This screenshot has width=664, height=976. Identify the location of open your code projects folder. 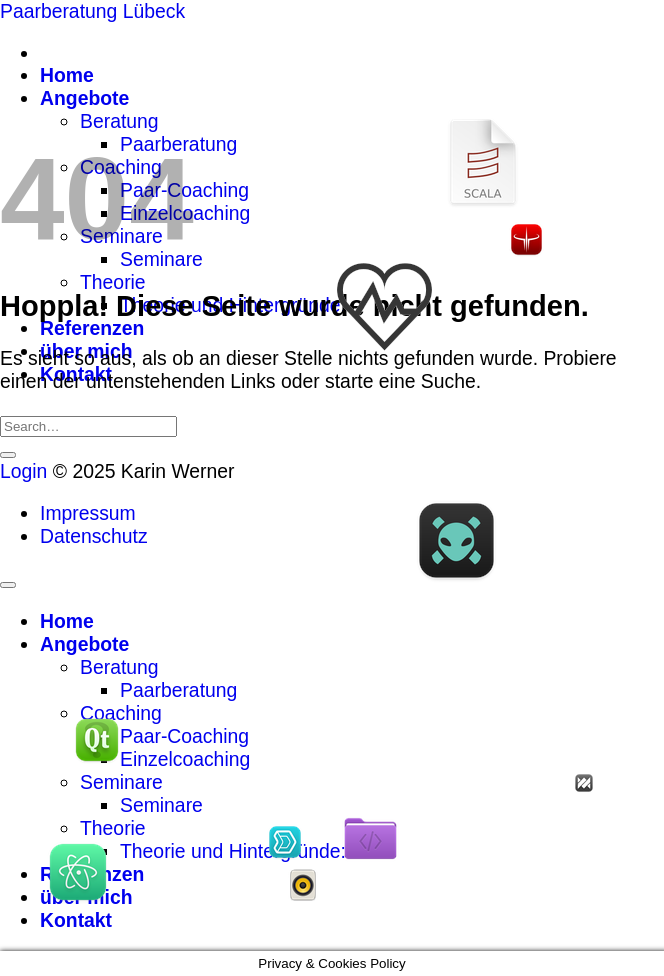
(370, 838).